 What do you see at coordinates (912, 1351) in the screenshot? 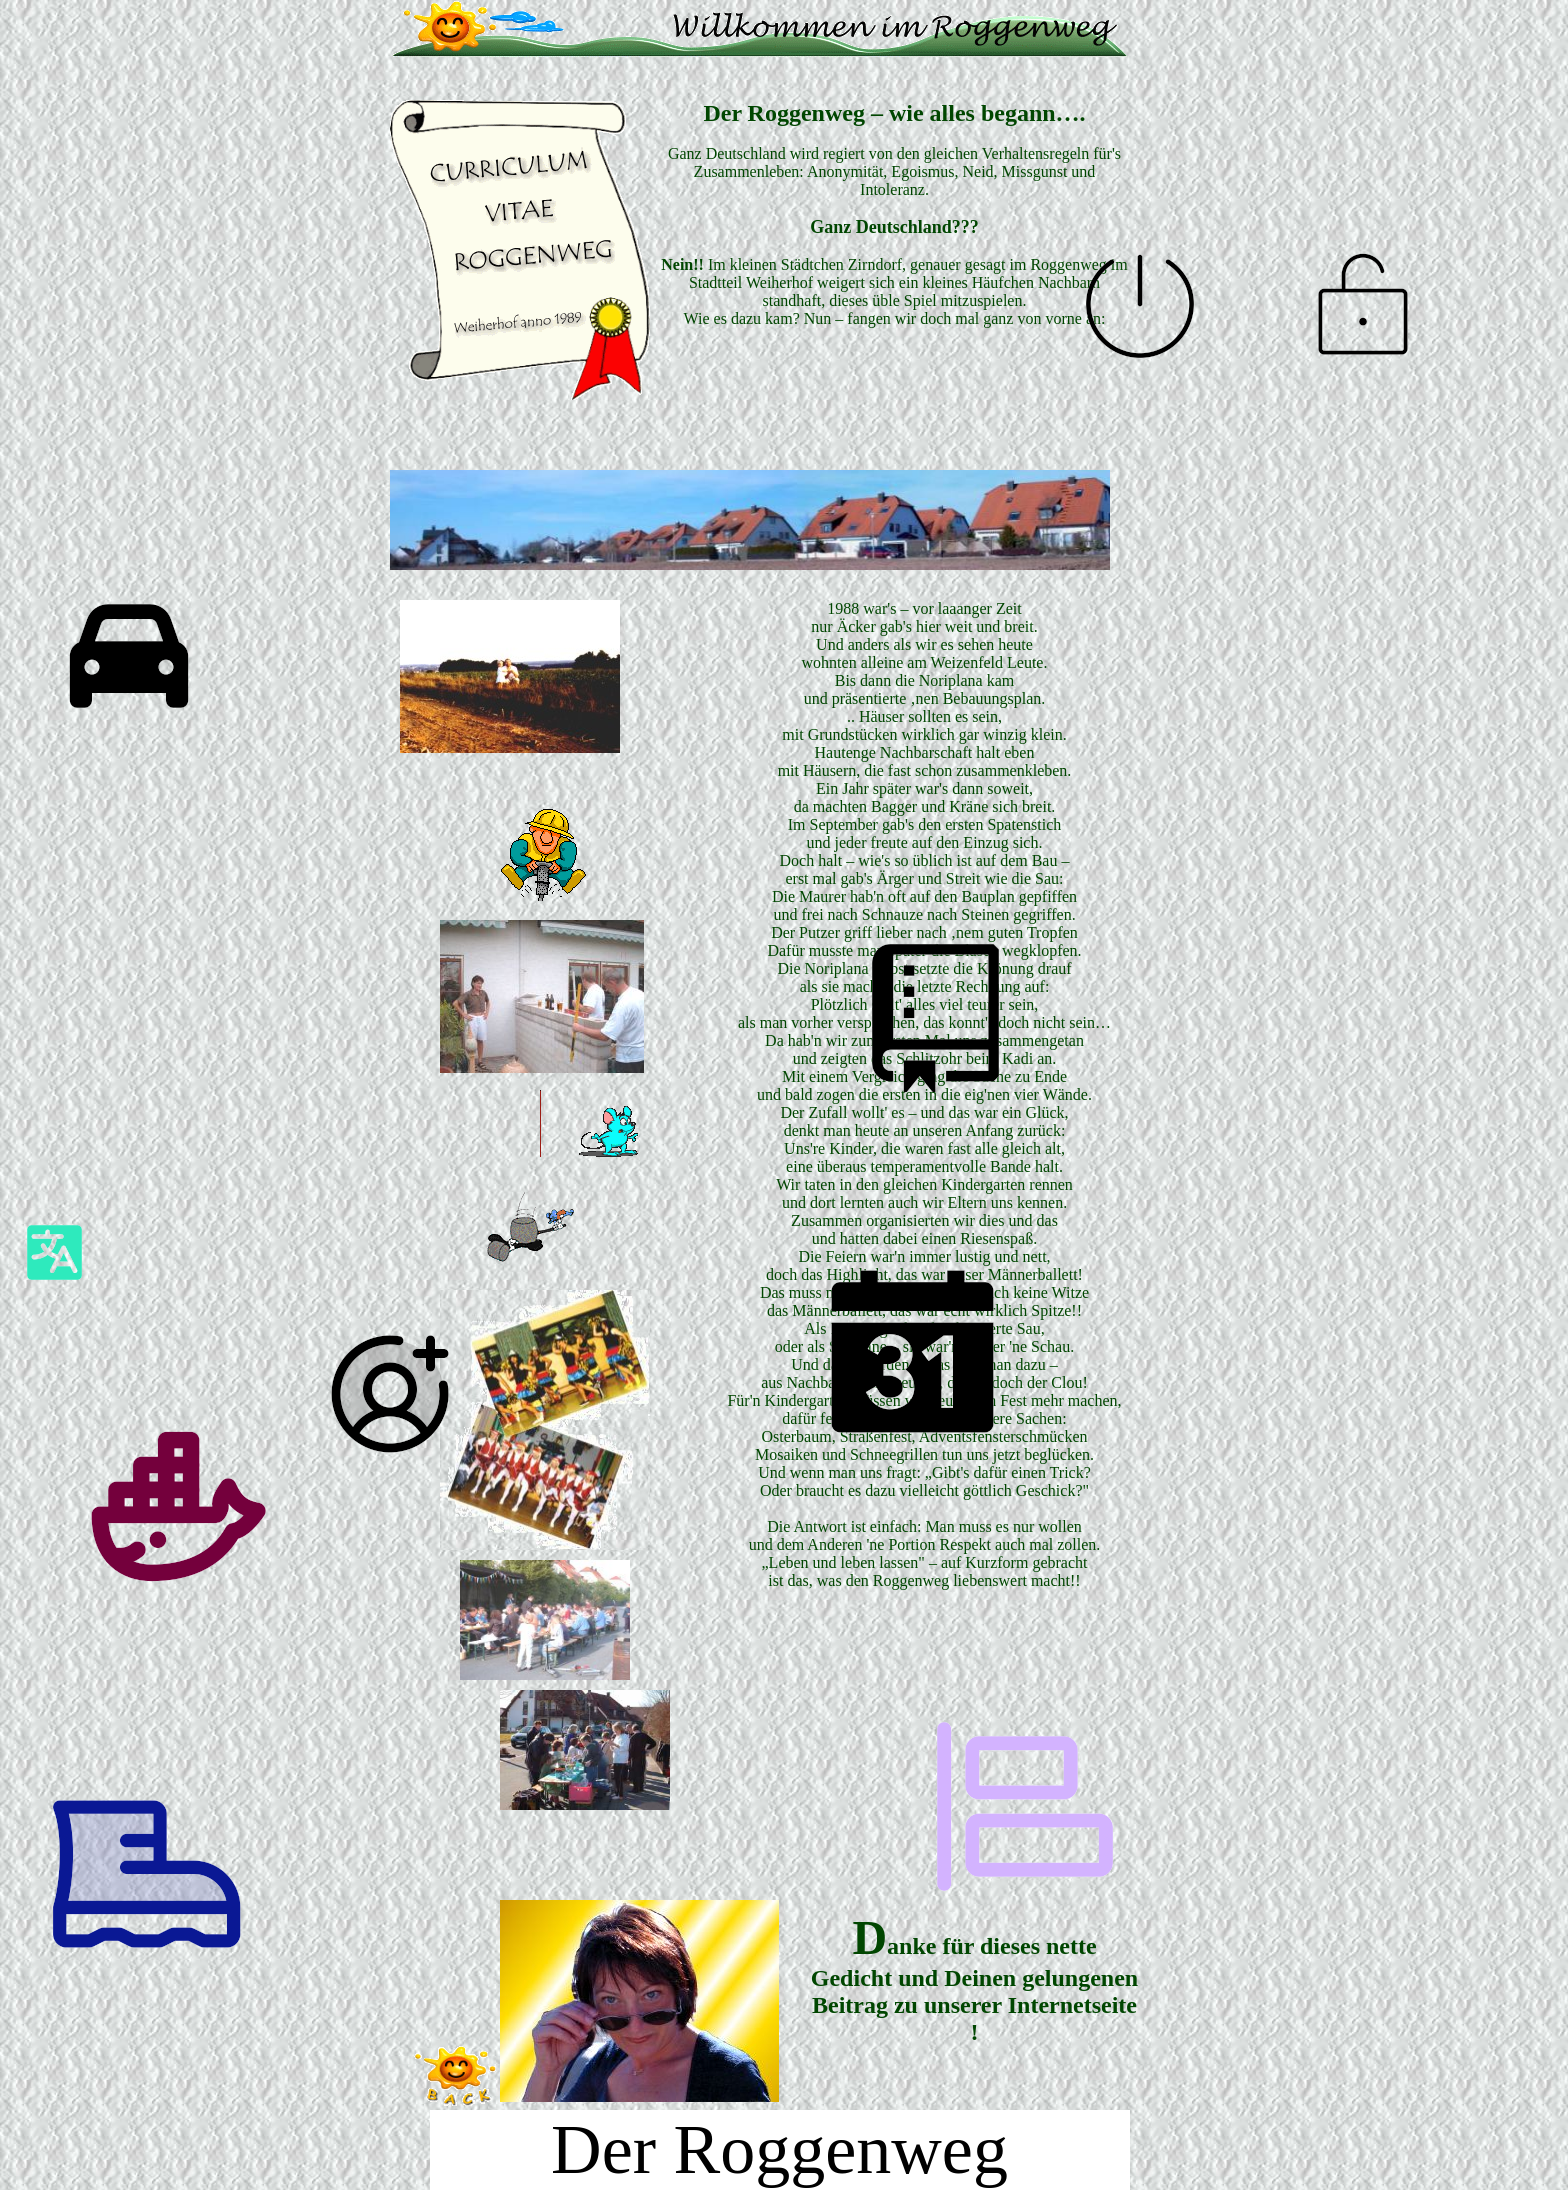
I see `view calendar or schedule` at bounding box center [912, 1351].